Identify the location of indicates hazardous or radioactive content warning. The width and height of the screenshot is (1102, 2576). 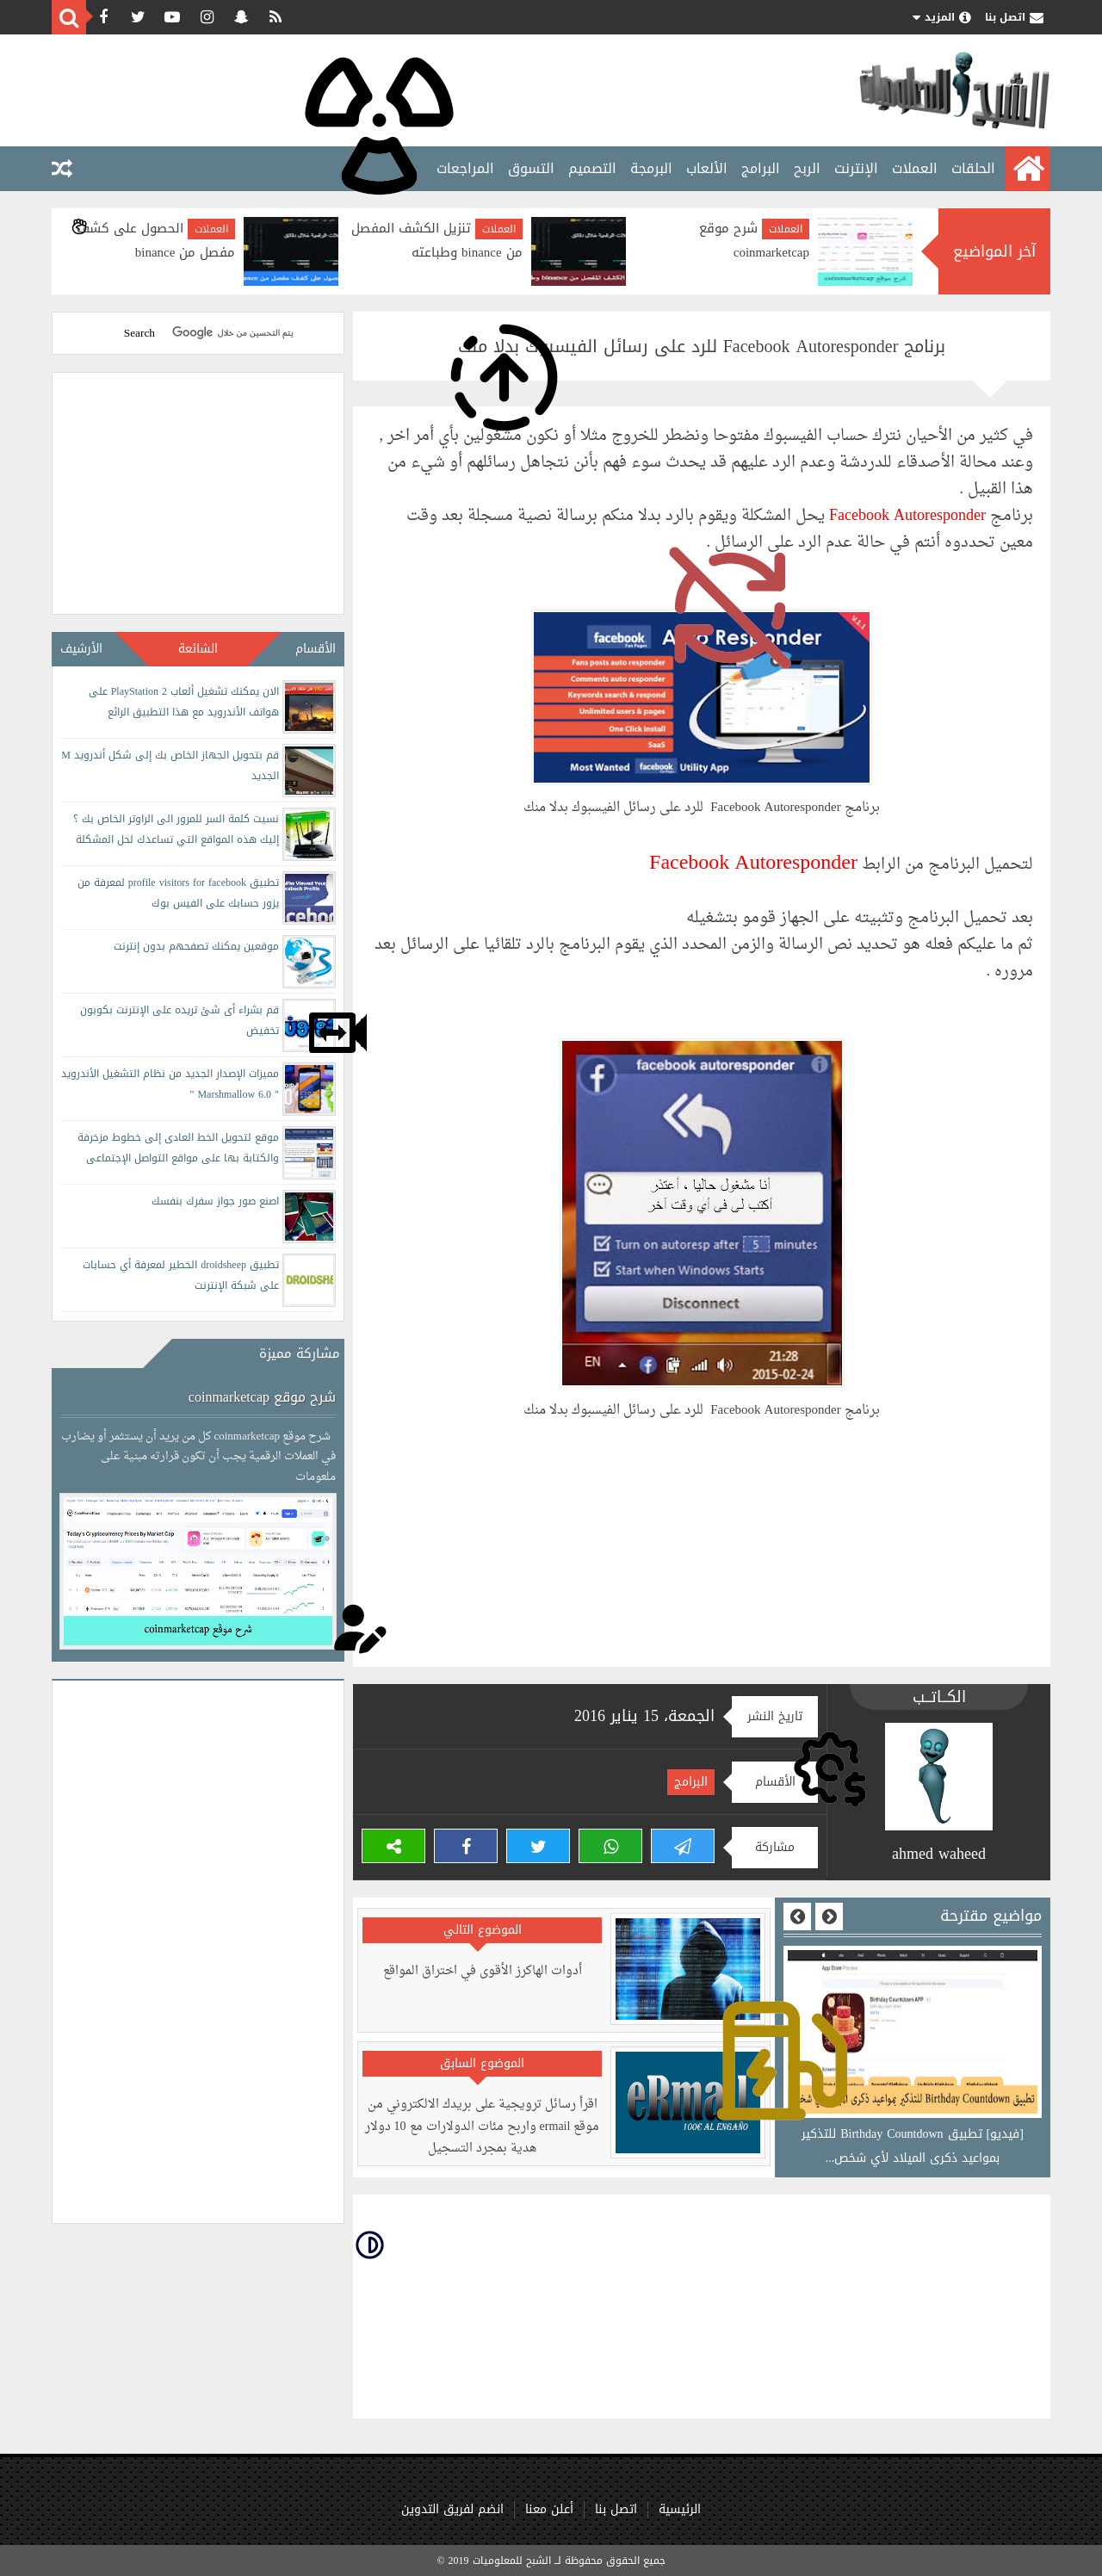
(379, 120).